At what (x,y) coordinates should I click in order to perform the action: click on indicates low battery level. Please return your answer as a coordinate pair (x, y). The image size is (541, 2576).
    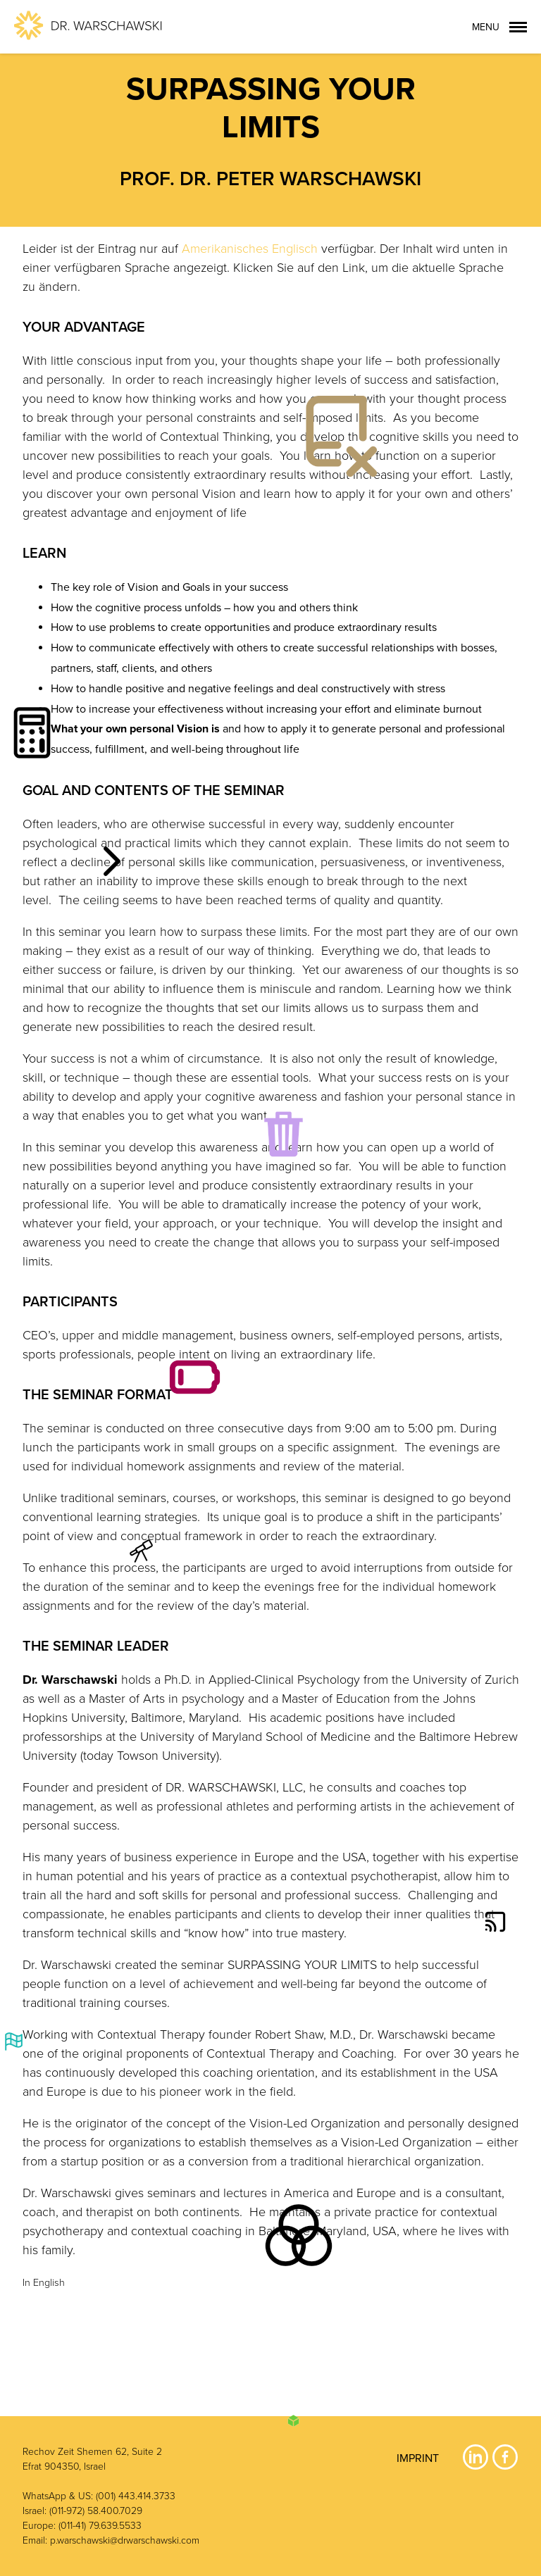
    Looking at the image, I should click on (194, 1377).